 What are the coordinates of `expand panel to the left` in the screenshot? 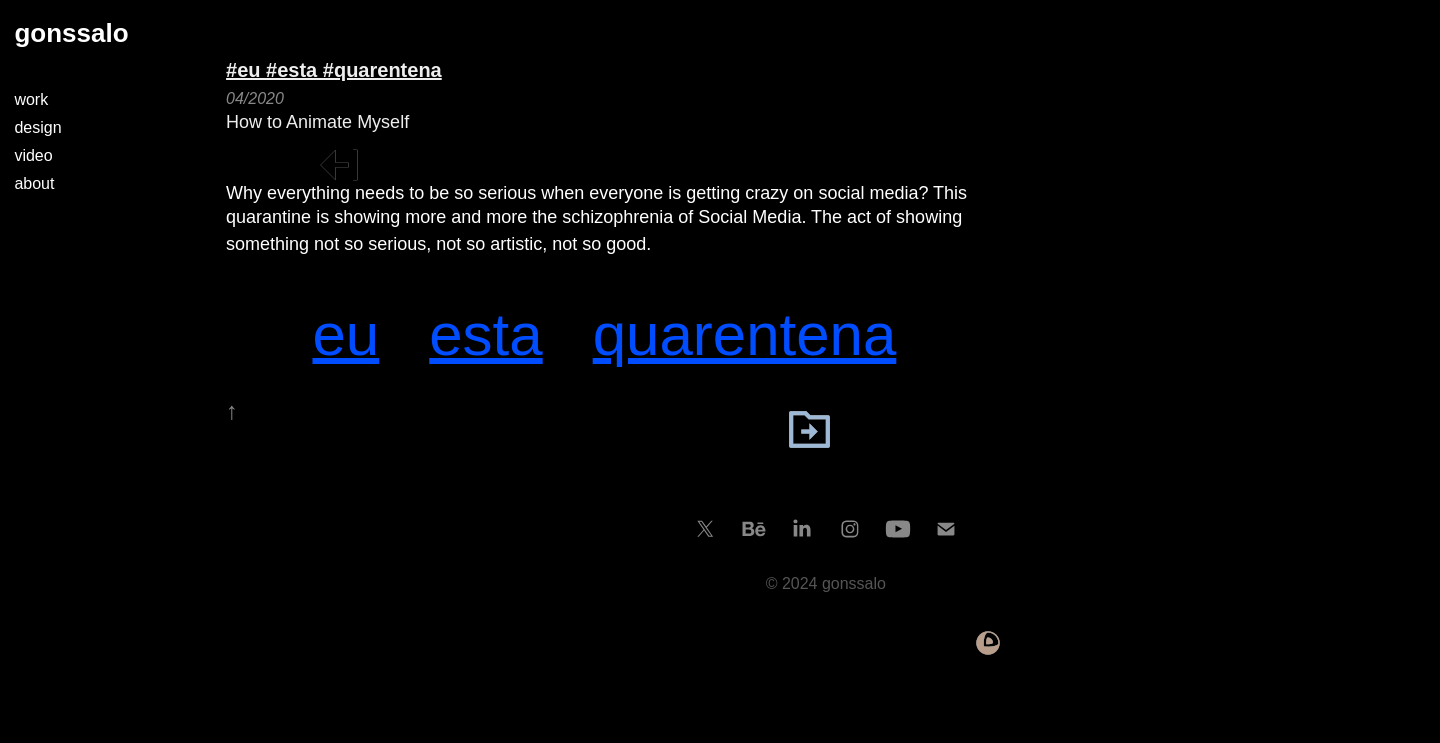 It's located at (340, 165).